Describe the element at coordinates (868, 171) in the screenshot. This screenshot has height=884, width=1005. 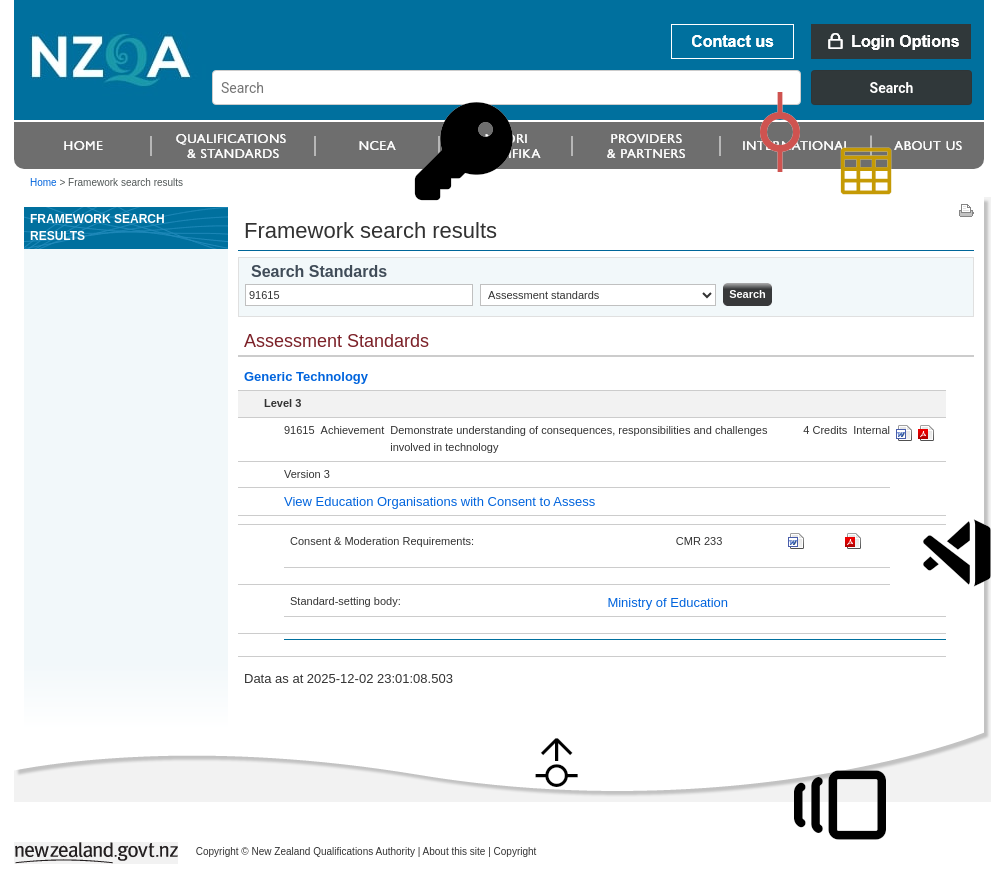
I see `insert or view a data table` at that location.